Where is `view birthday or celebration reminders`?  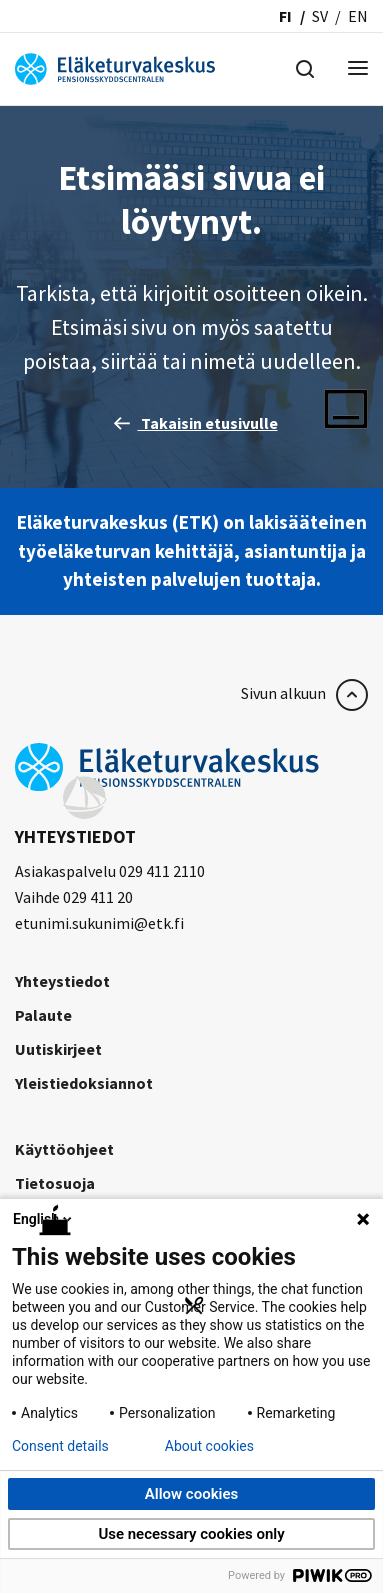 view birthday or celebration reminders is located at coordinates (55, 1221).